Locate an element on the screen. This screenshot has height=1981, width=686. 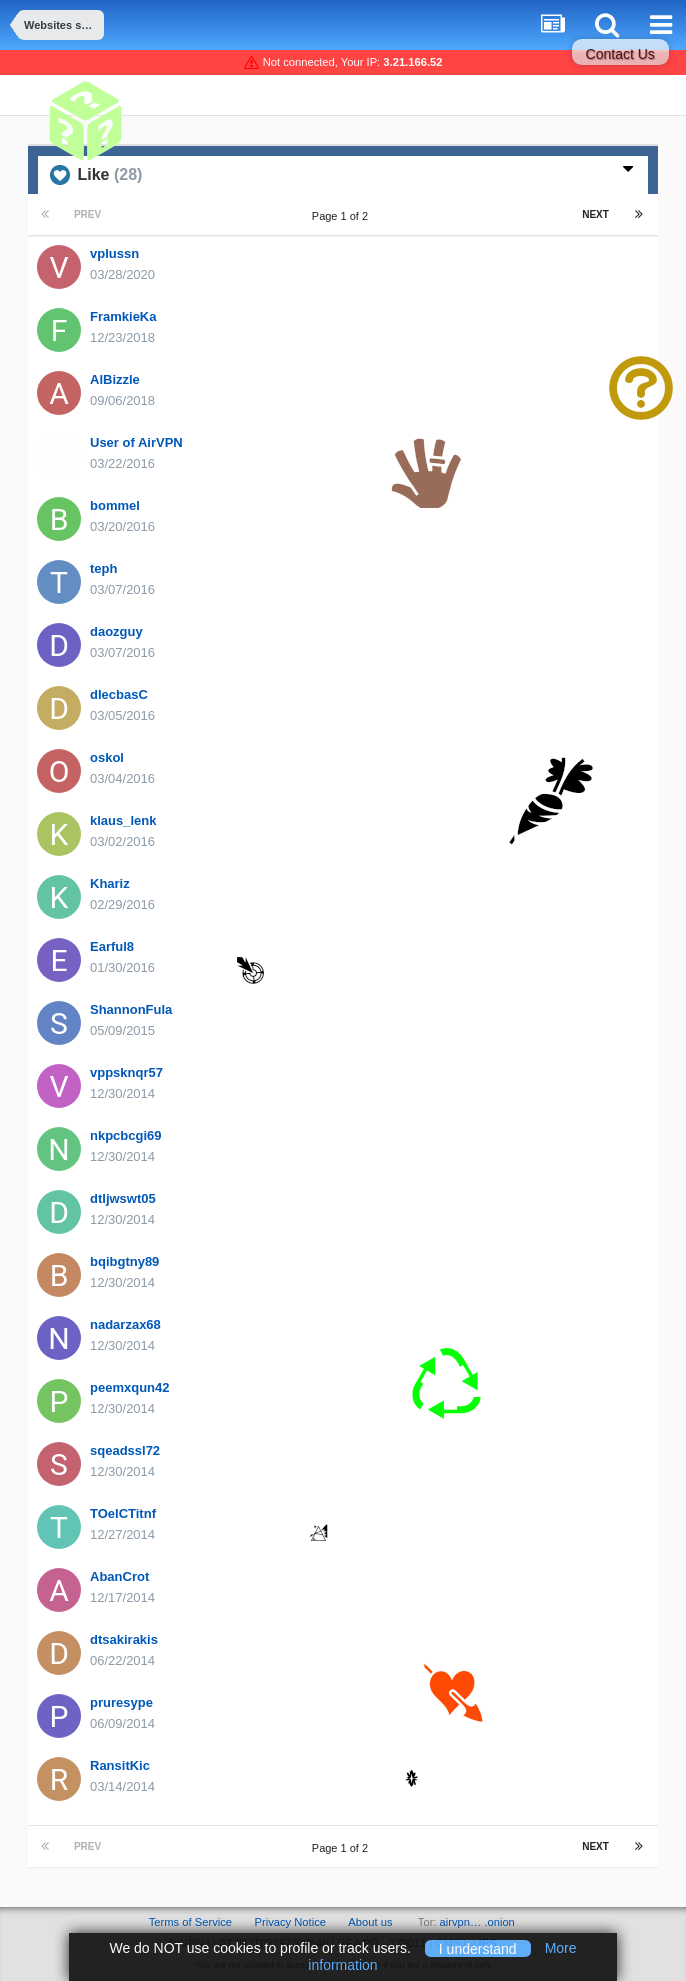
indicates a vegetable or garden item in a game inventory is located at coordinates (551, 801).